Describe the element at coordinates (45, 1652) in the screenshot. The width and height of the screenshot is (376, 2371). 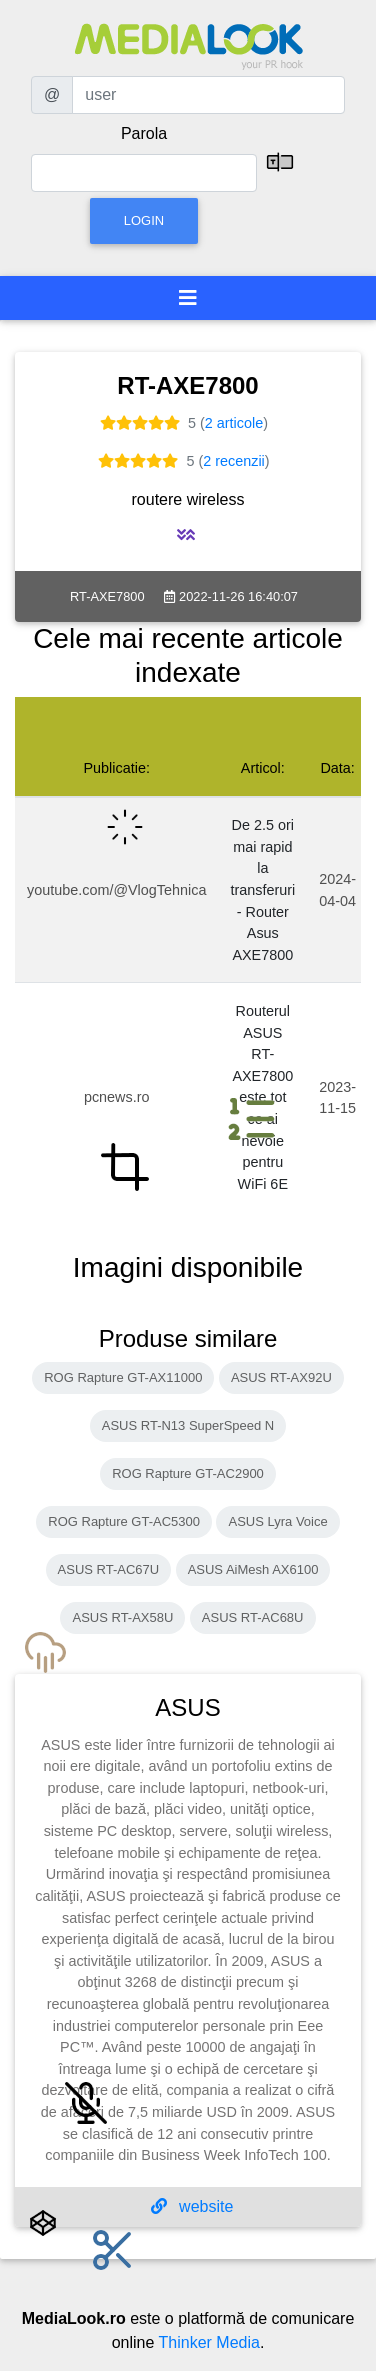
I see `indicates rainy weather conditions` at that location.